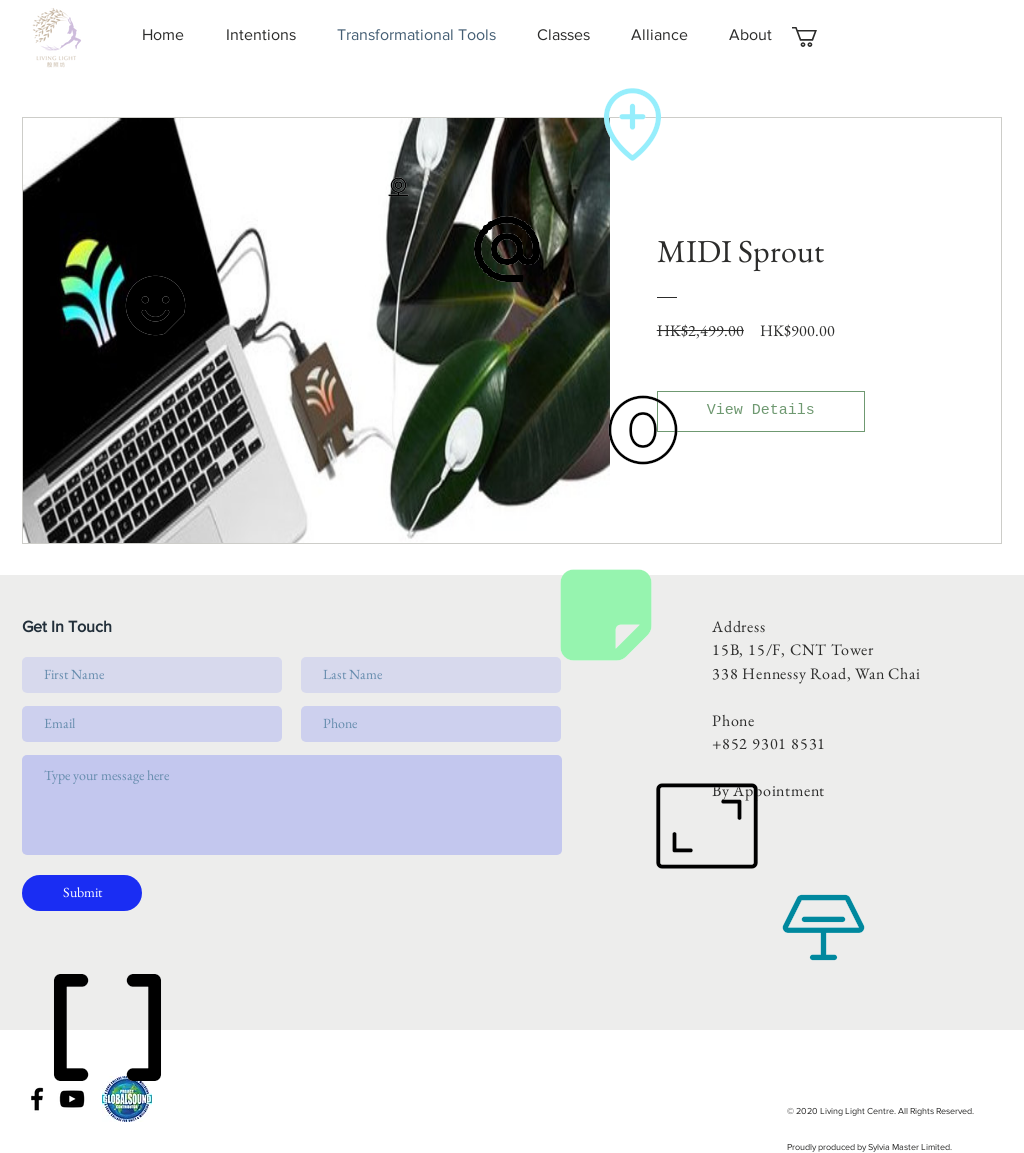 The image size is (1024, 1153). Describe the element at coordinates (643, 430) in the screenshot. I see `indicates zero items or empty count` at that location.